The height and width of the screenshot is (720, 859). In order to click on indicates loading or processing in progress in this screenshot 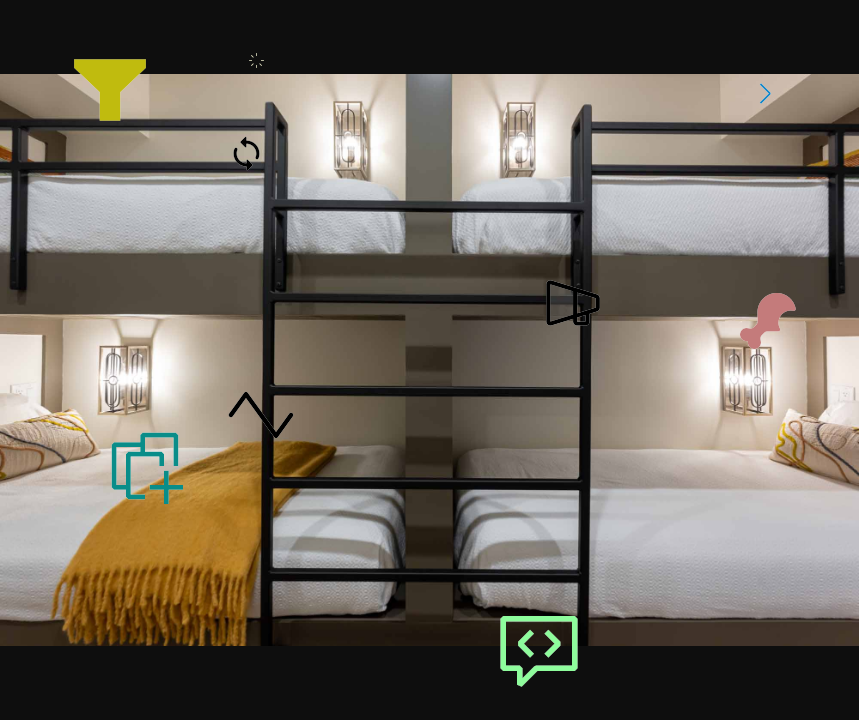, I will do `click(256, 60)`.